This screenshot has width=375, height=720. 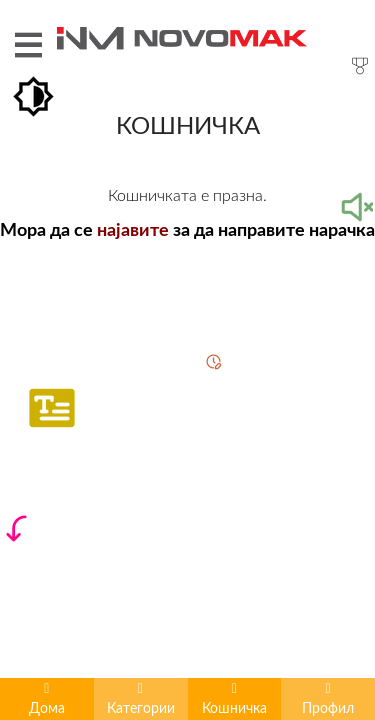 I want to click on read articles from The New York Times, so click(x=52, y=408).